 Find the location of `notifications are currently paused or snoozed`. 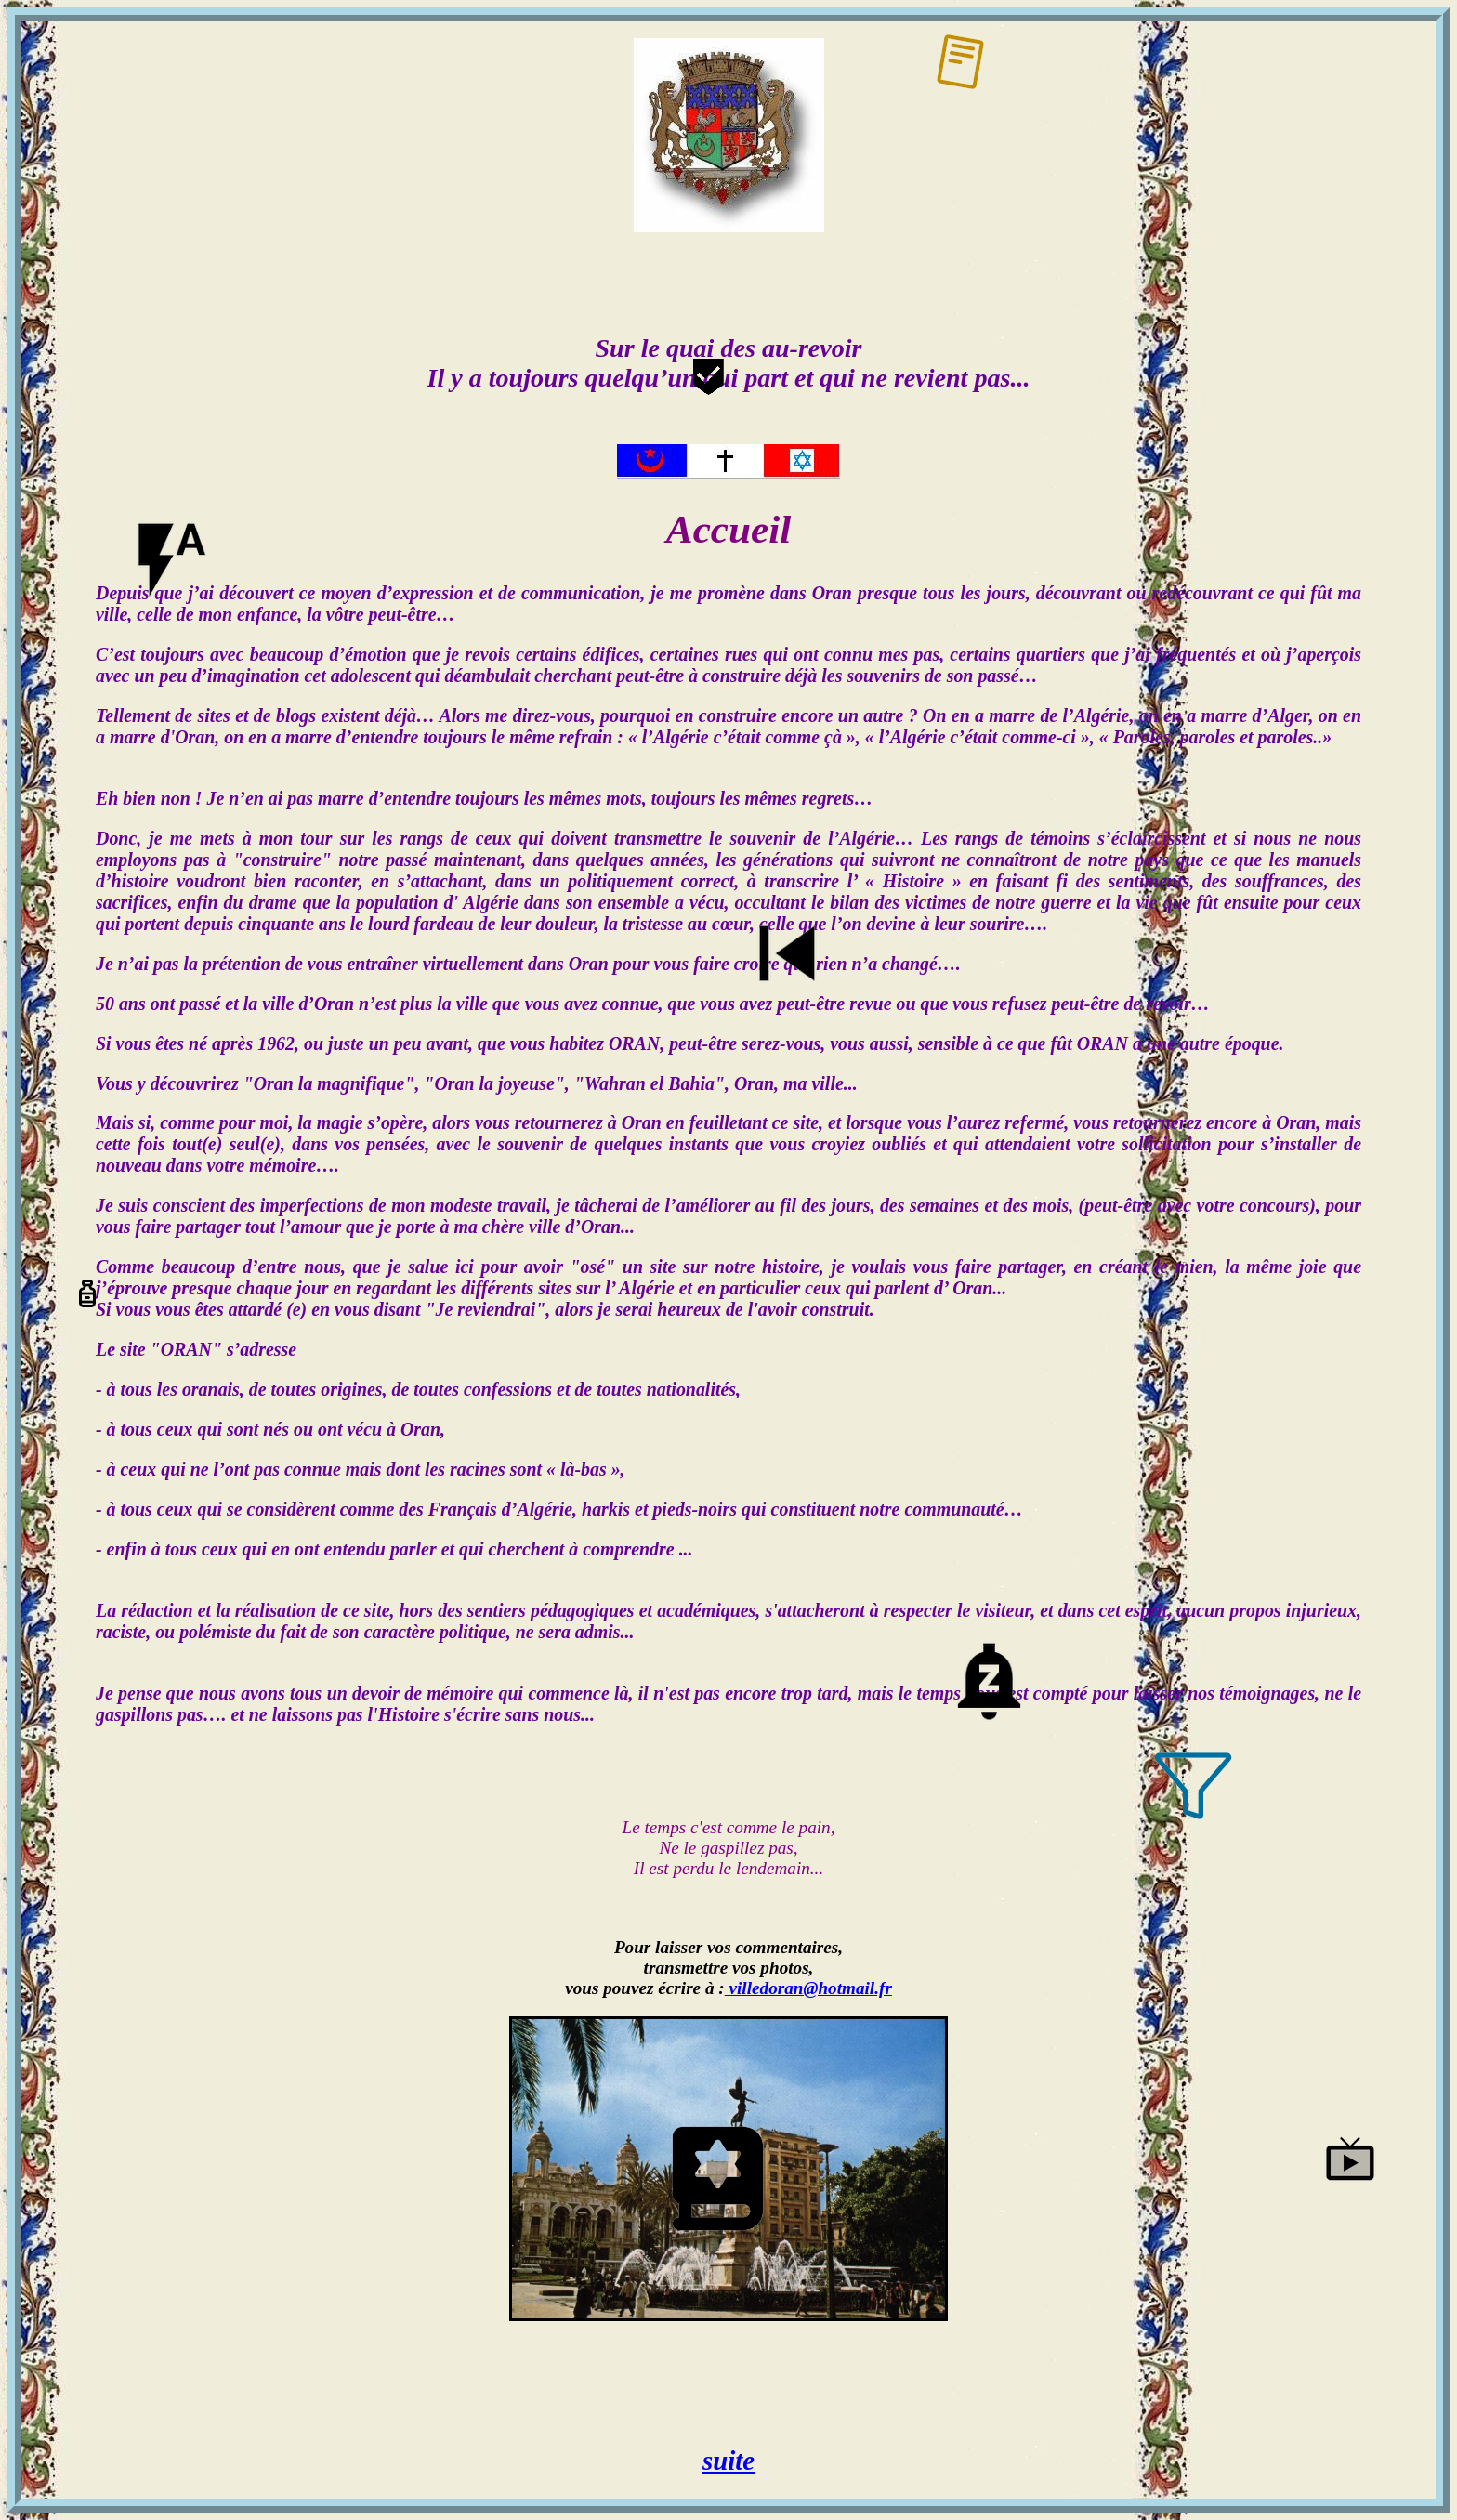

notifications are currently paused or snoozed is located at coordinates (989, 1680).